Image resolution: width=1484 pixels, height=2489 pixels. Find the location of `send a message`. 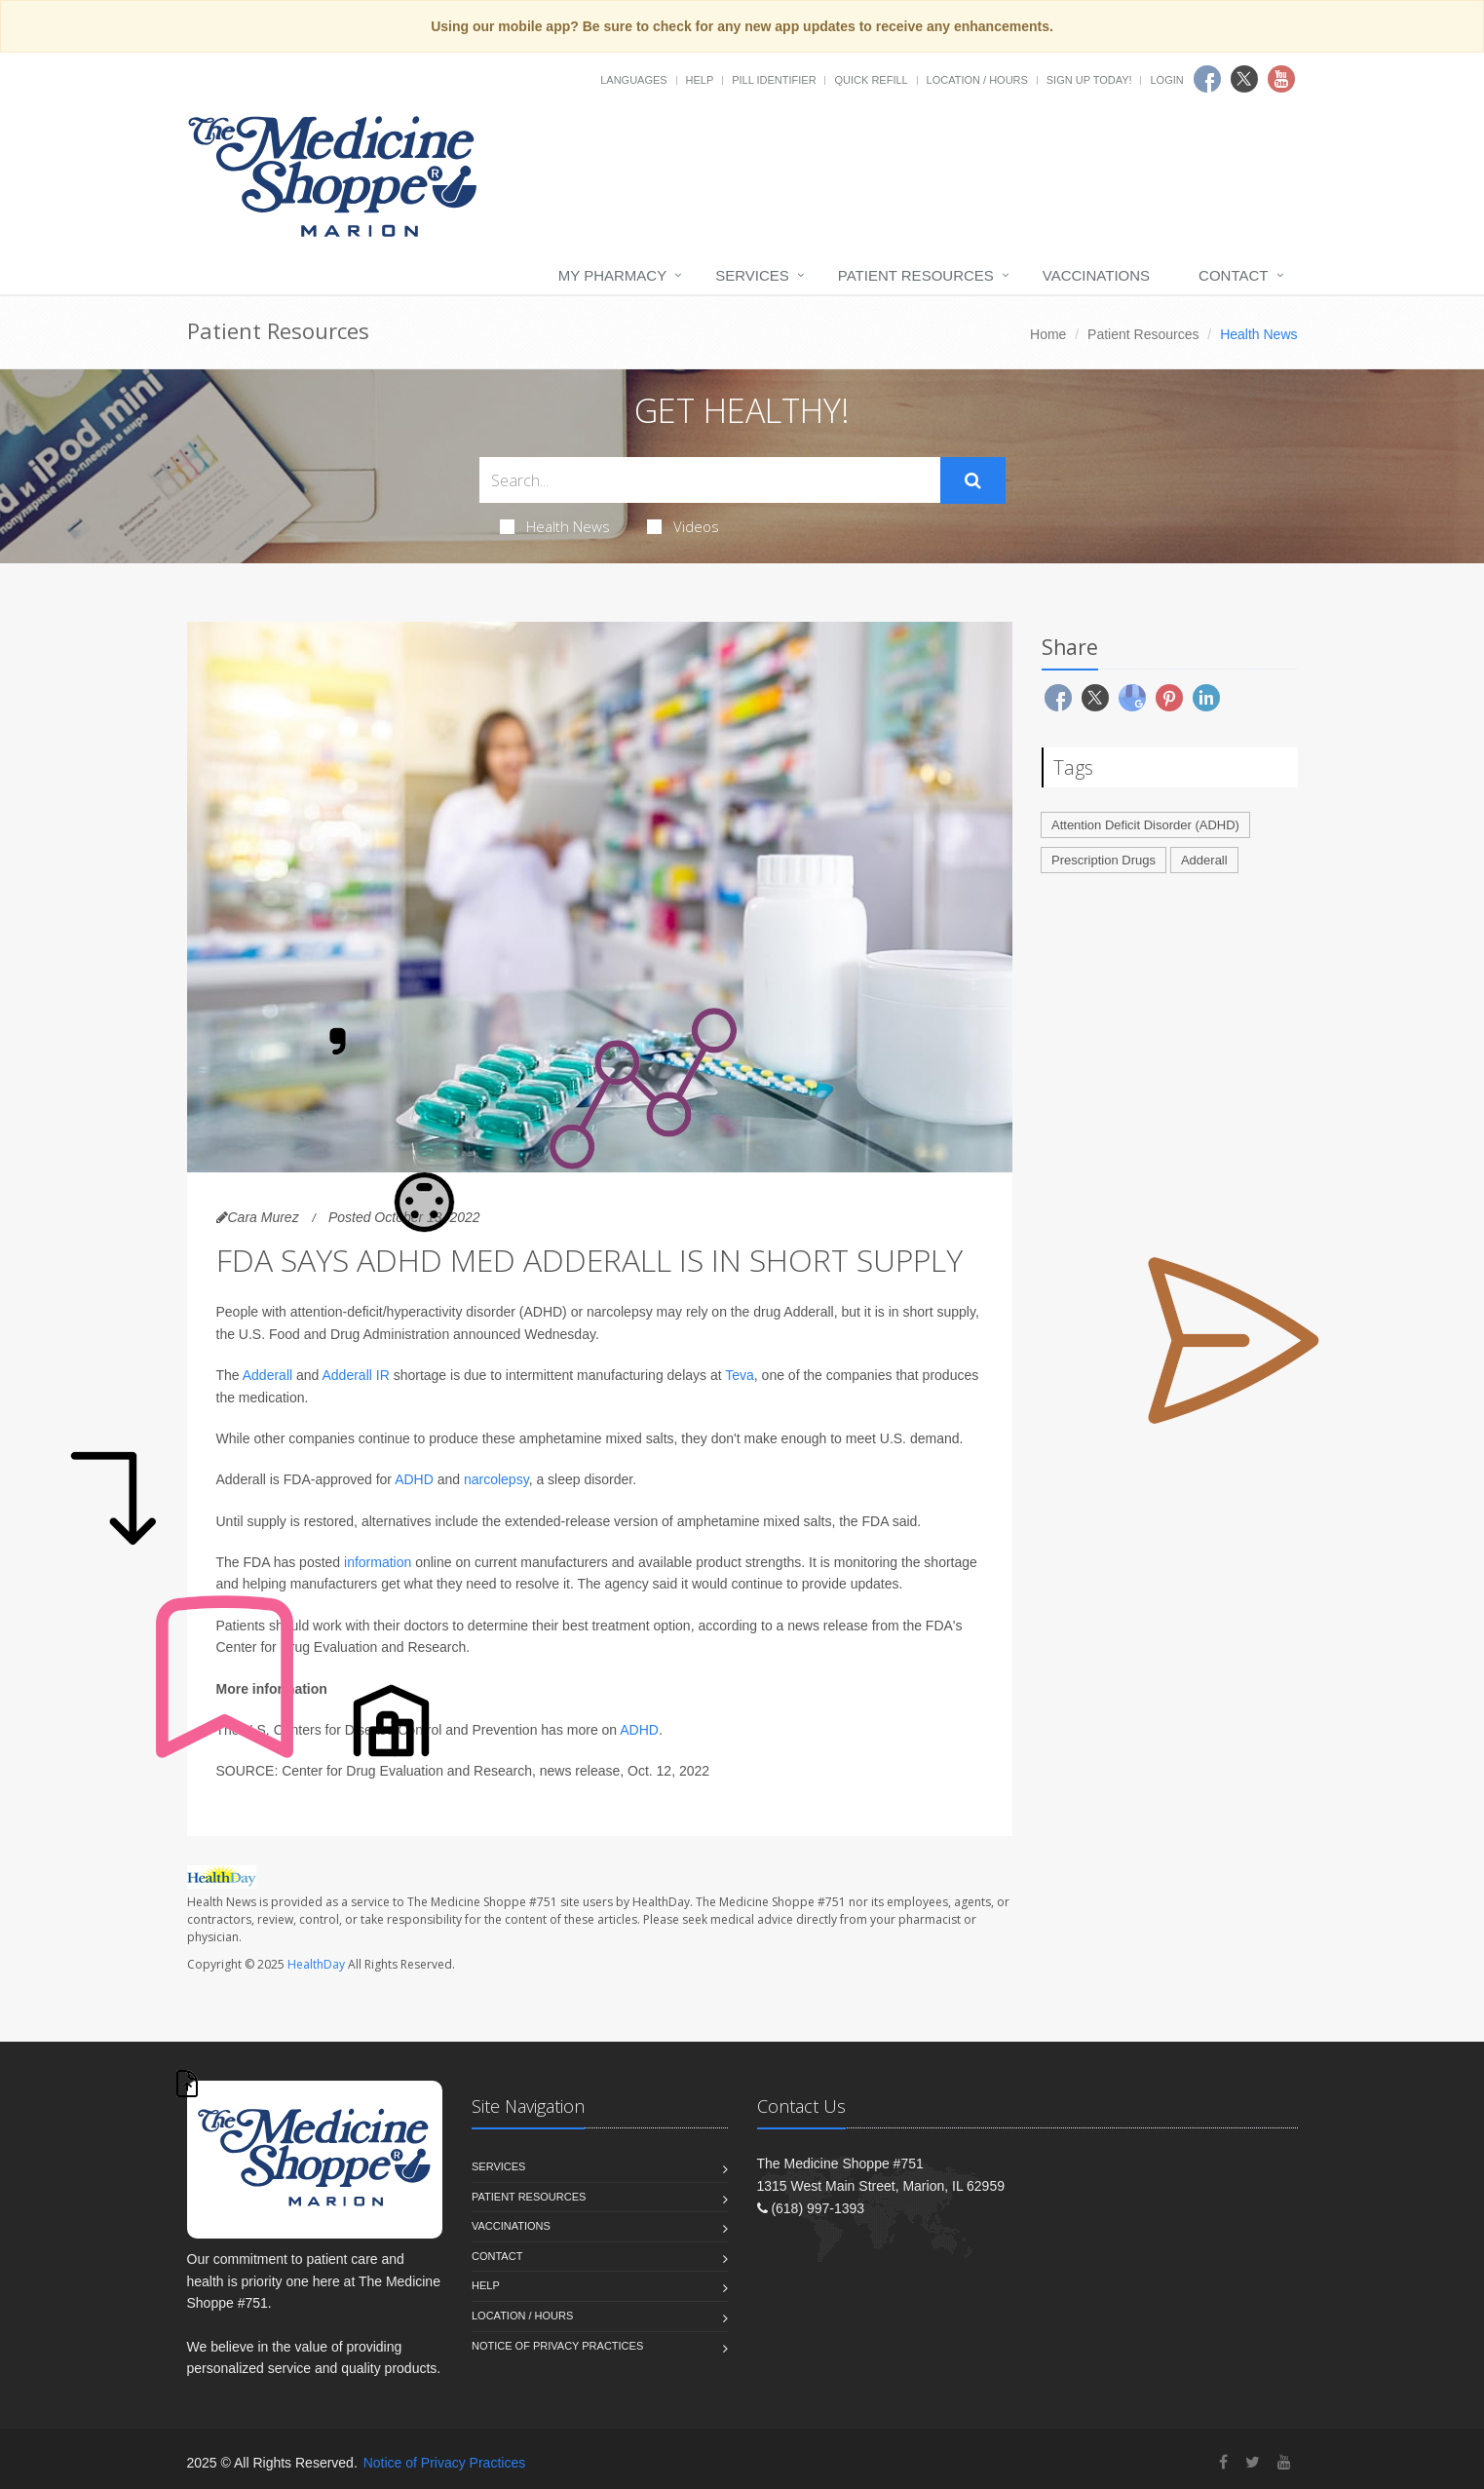

send a message is located at coordinates (1230, 1340).